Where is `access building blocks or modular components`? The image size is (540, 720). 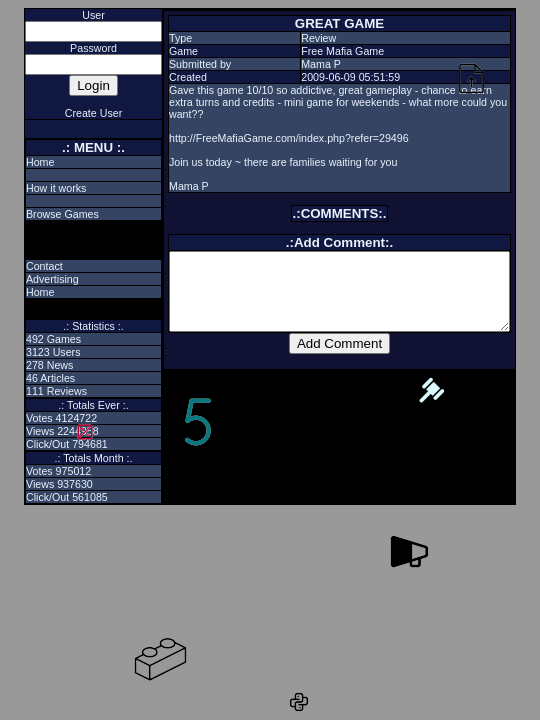 access building blocks or modular components is located at coordinates (160, 658).